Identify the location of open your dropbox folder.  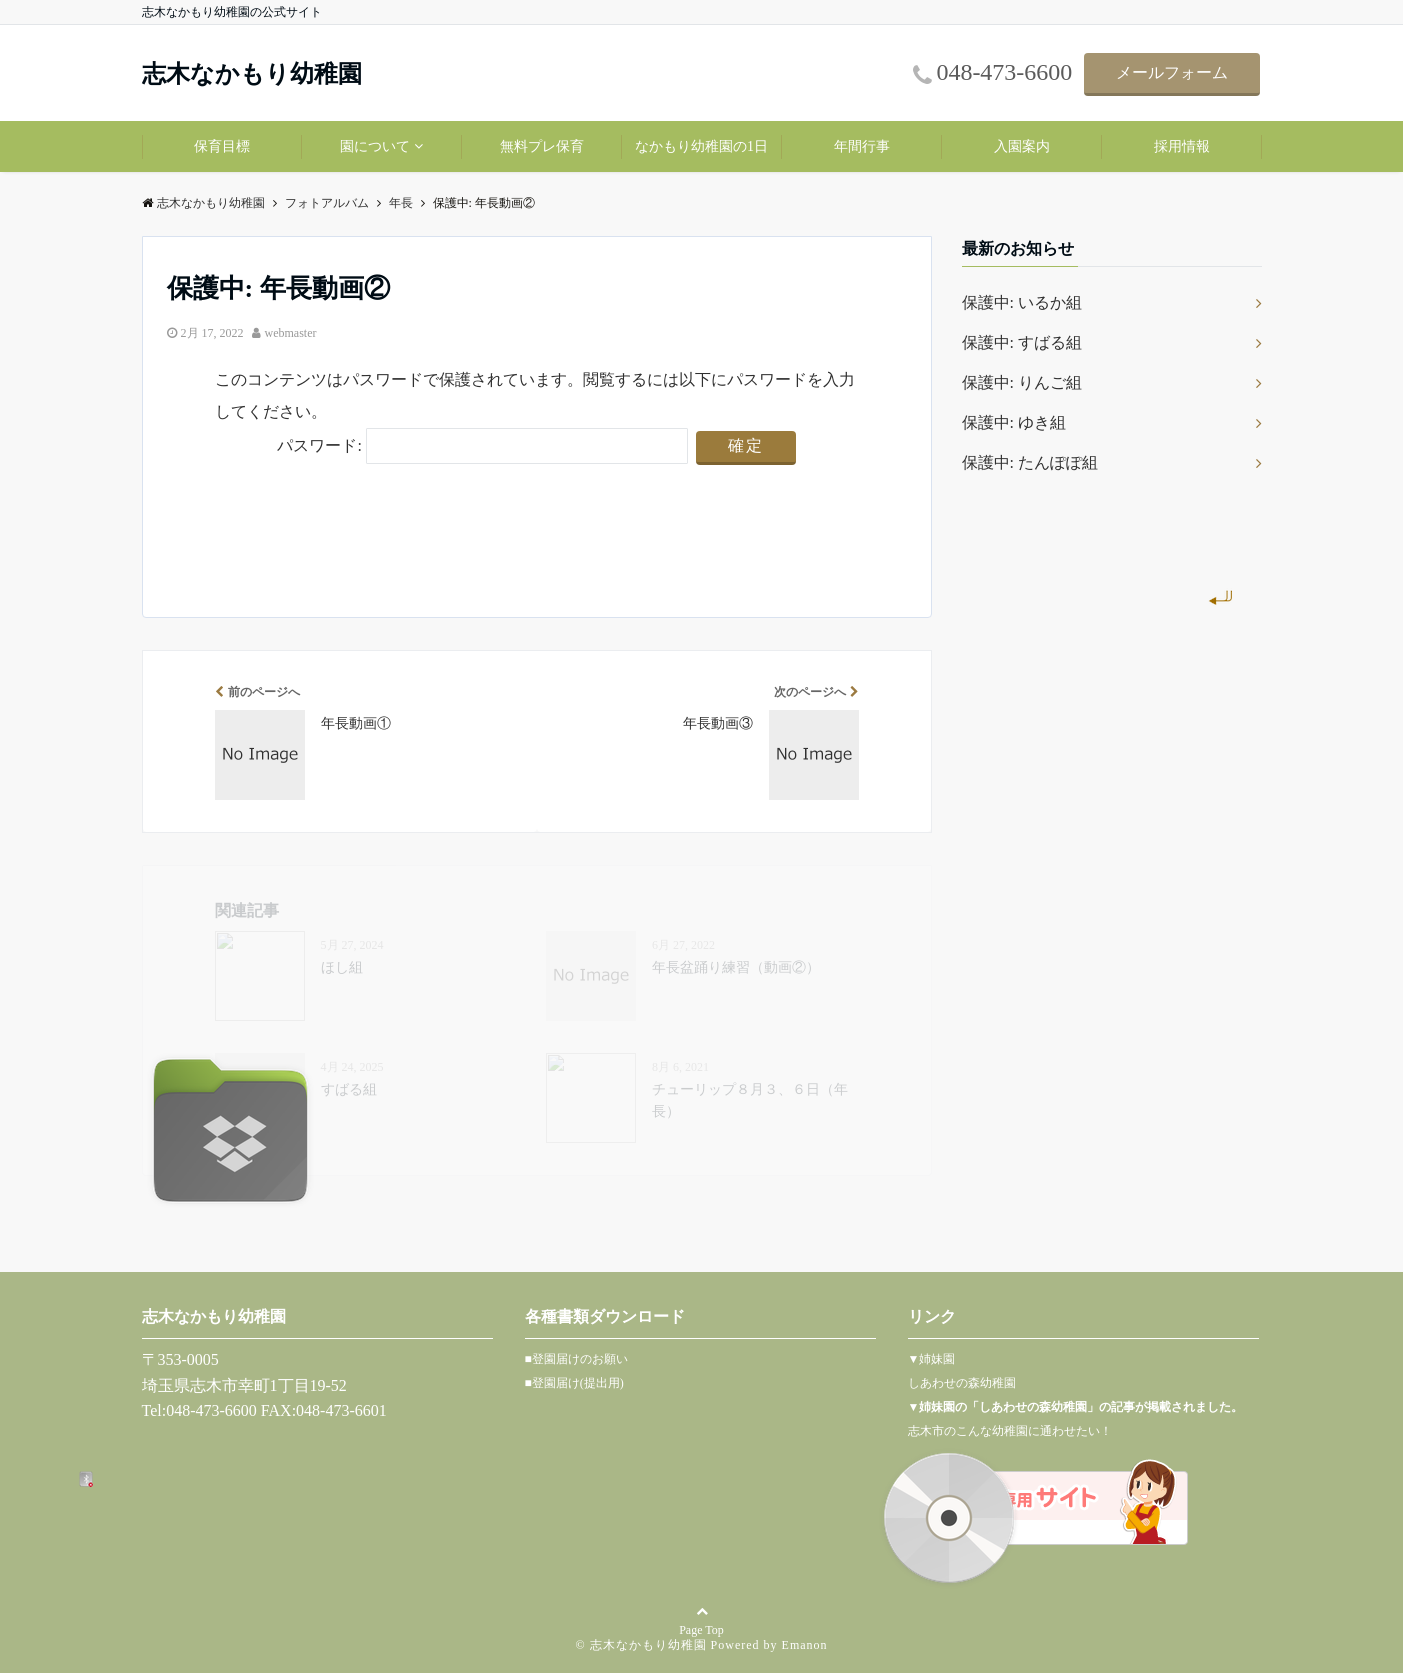
(230, 1130).